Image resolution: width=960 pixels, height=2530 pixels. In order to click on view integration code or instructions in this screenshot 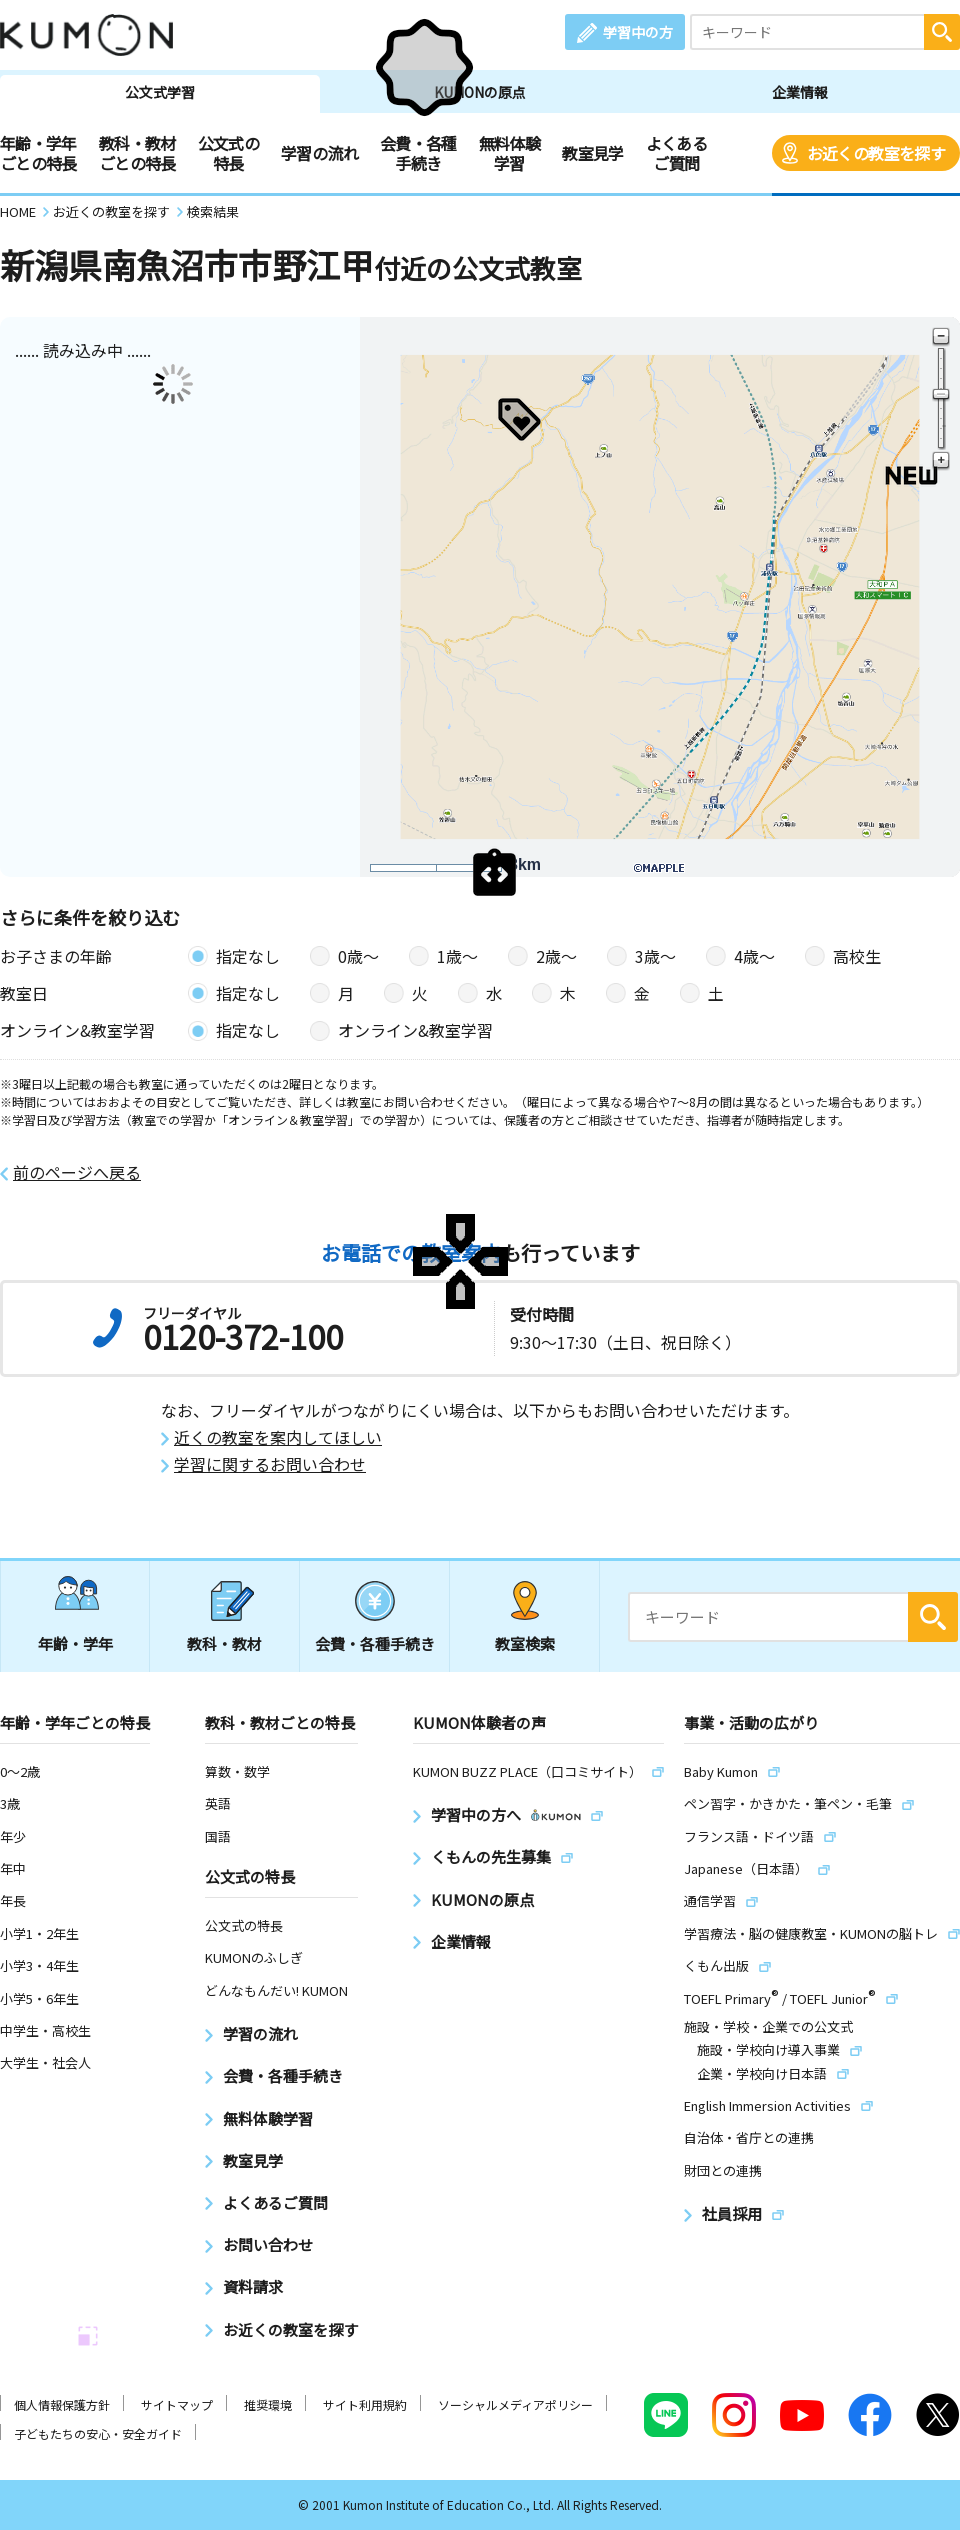, I will do `click(494, 874)`.